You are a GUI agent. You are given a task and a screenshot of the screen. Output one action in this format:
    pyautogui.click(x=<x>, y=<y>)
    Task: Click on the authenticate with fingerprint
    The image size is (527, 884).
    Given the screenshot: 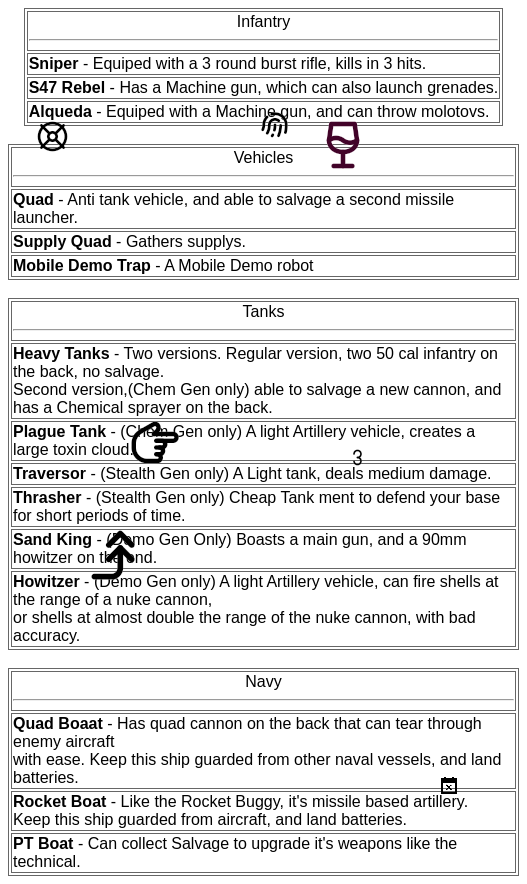 What is the action you would take?
    pyautogui.click(x=275, y=125)
    